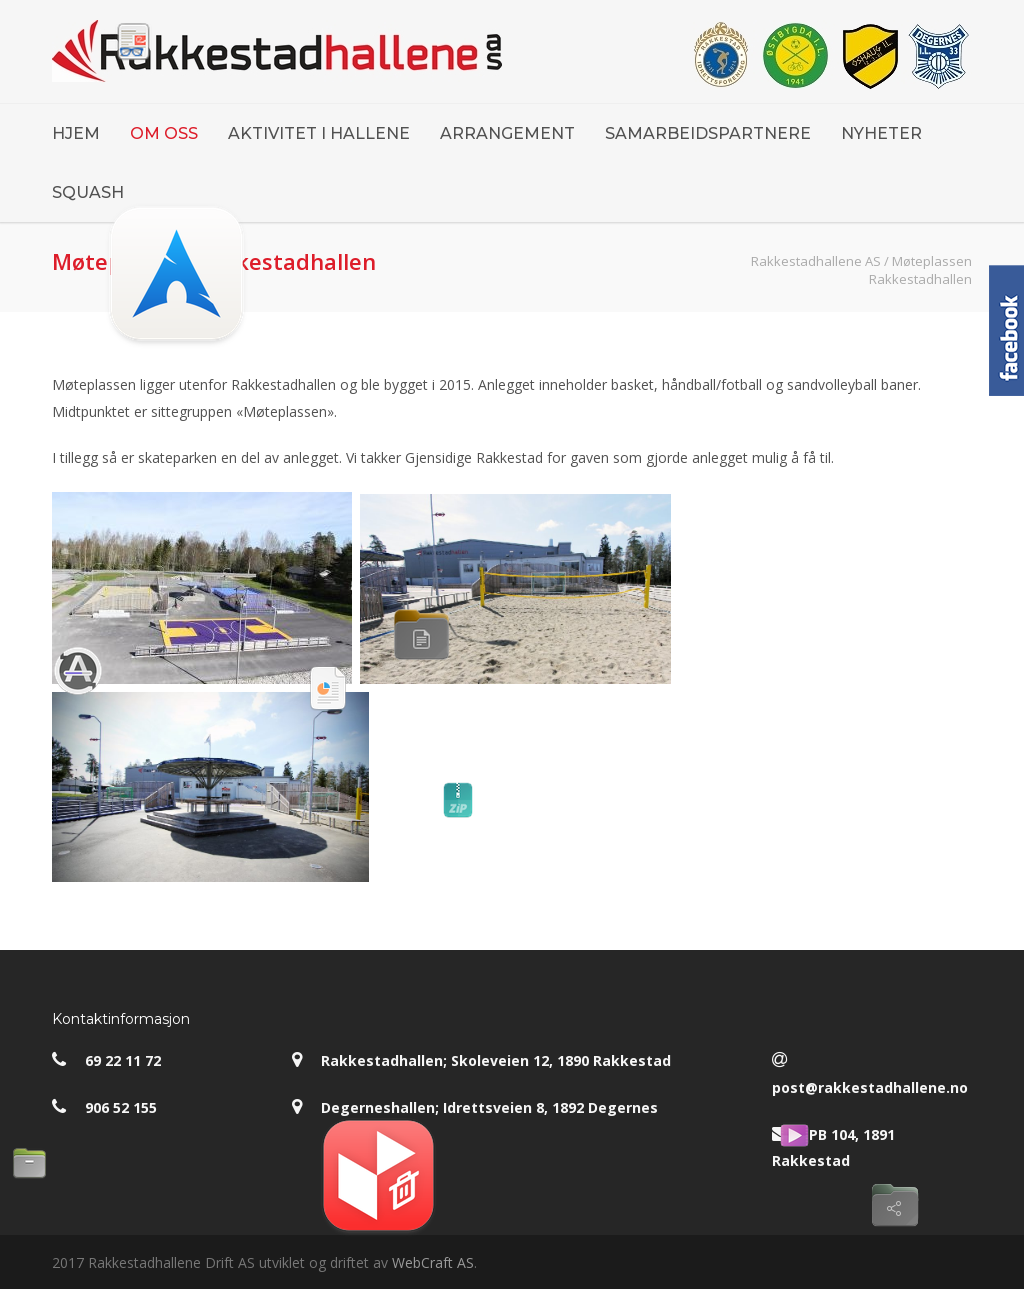 Image resolution: width=1024 pixels, height=1289 pixels. What do you see at coordinates (458, 800) in the screenshot?
I see `compressed zip file` at bounding box center [458, 800].